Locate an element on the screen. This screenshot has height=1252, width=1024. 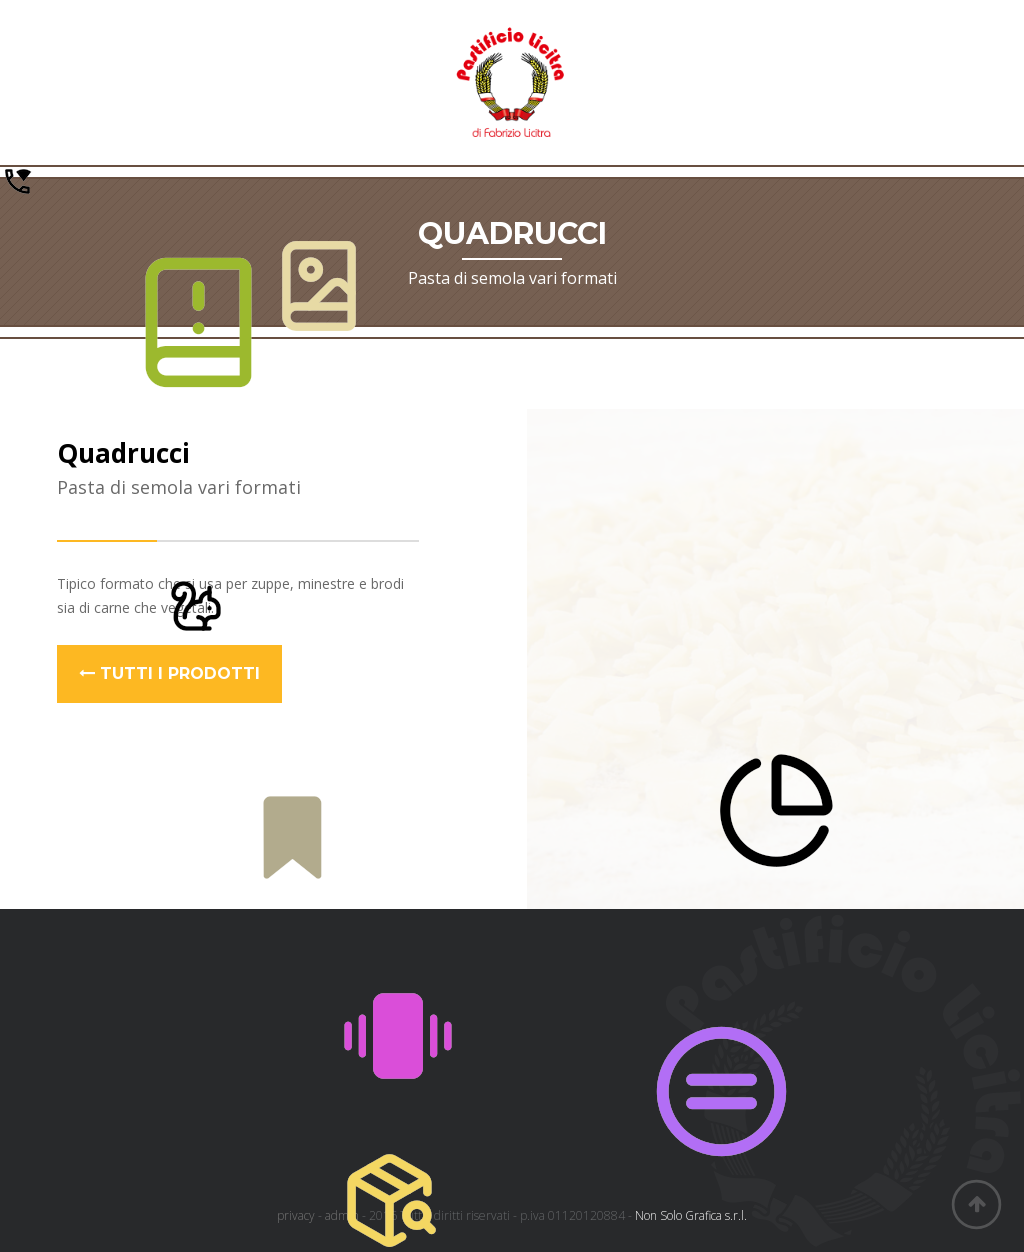
enable wifi calling feature is located at coordinates (17, 181).